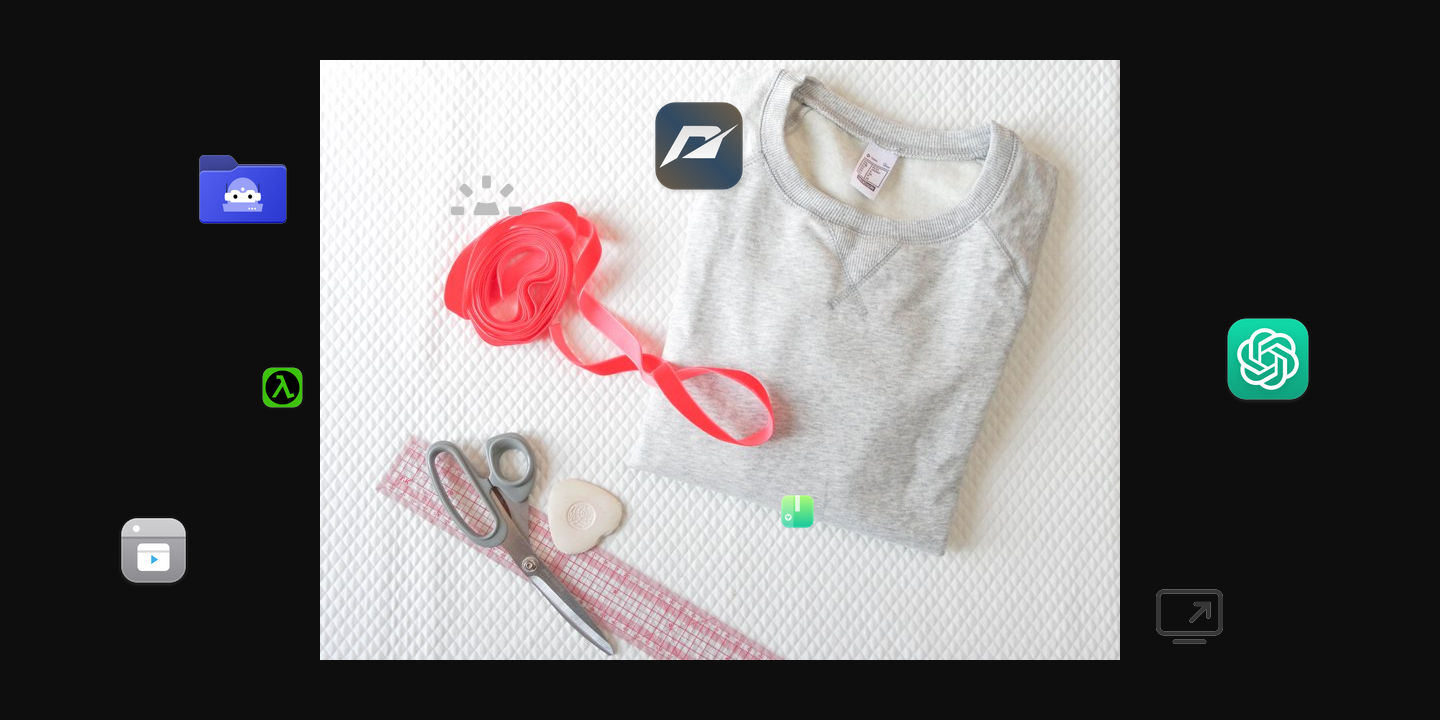 The height and width of the screenshot is (720, 1440). I want to click on open yast software group manager, so click(797, 511).